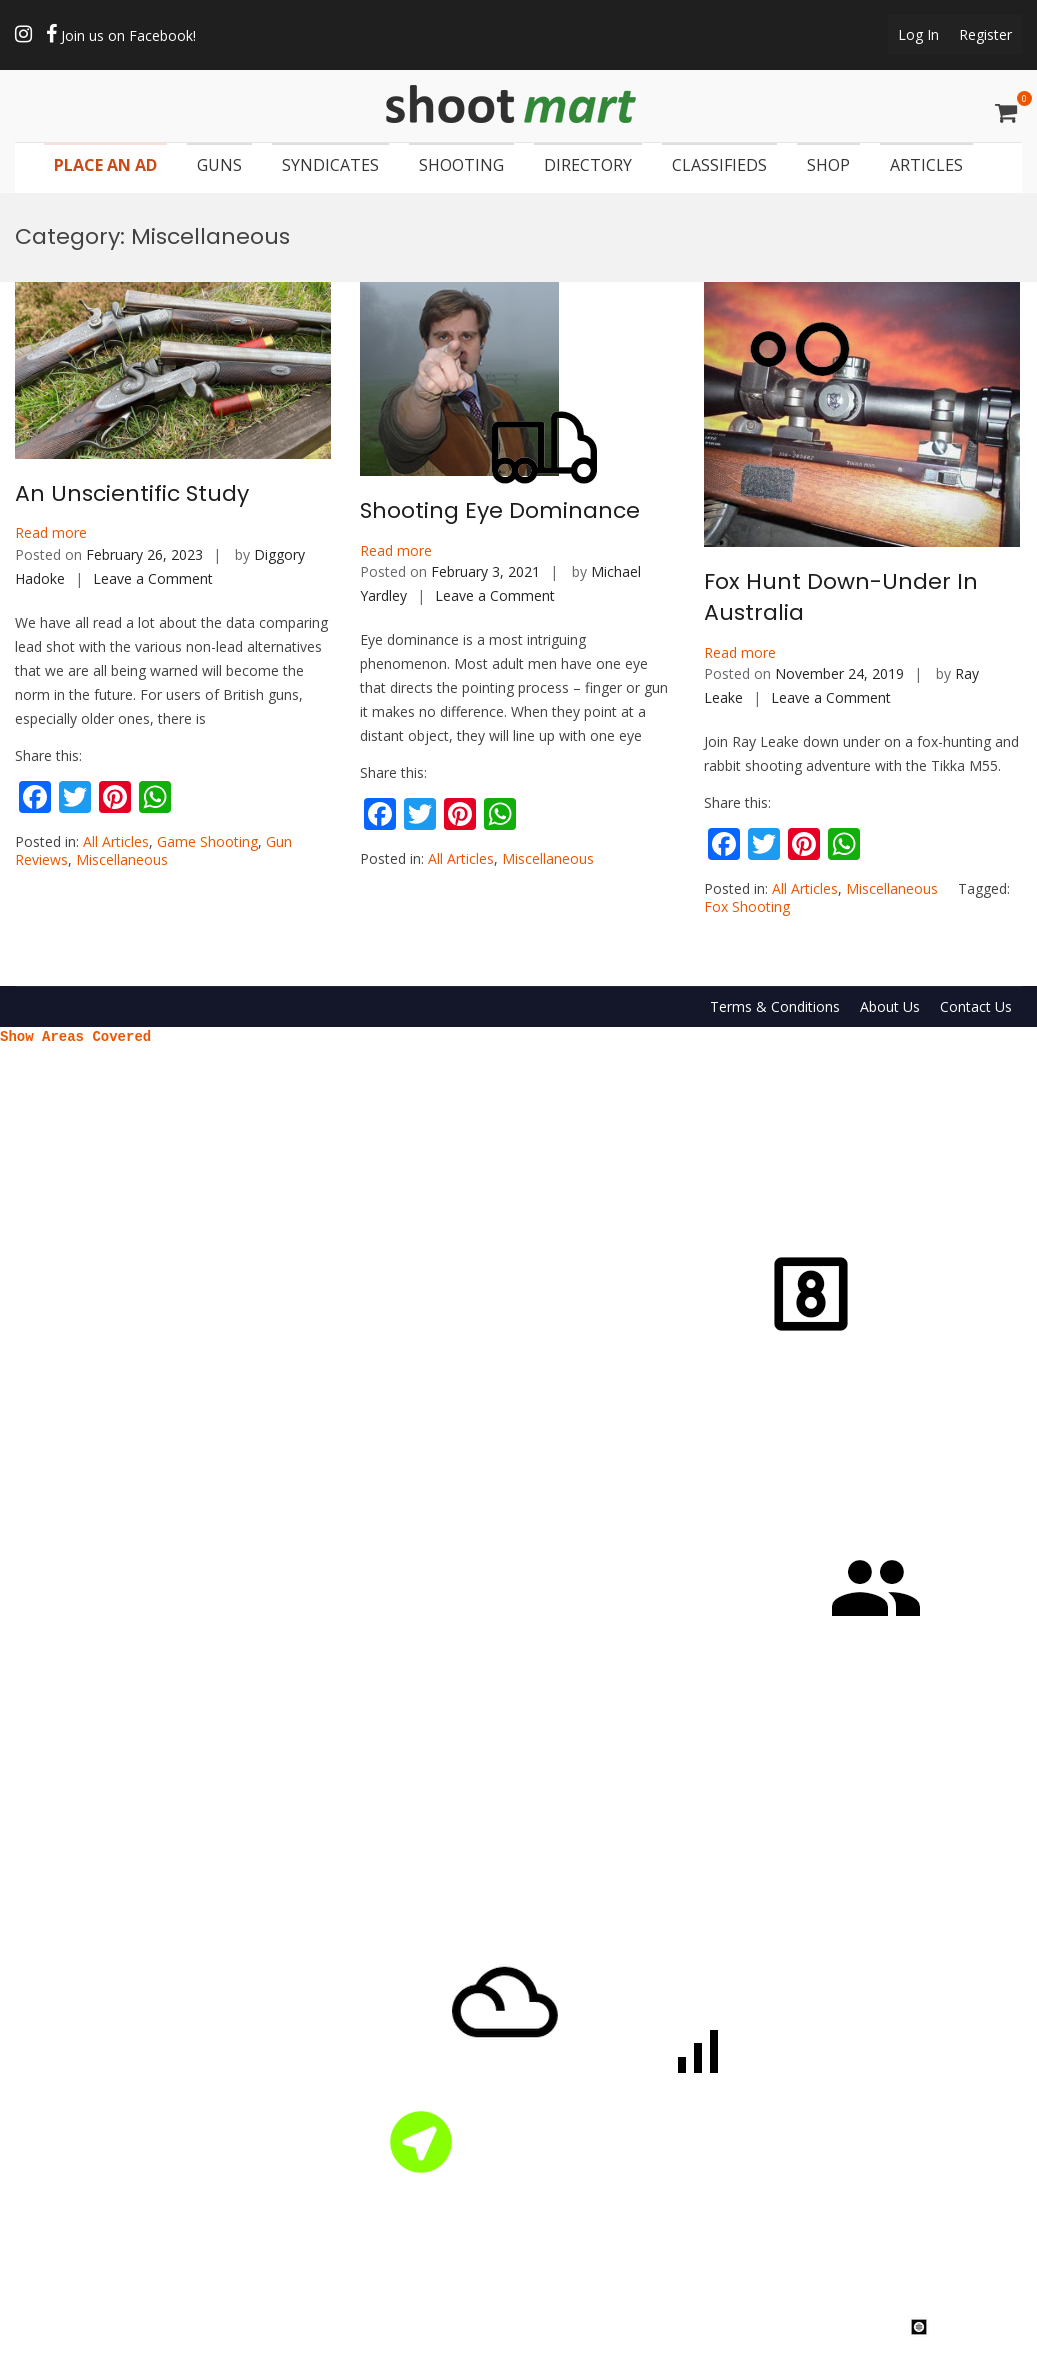 This screenshot has height=2353, width=1037. I want to click on select or input the number eight, so click(811, 1294).